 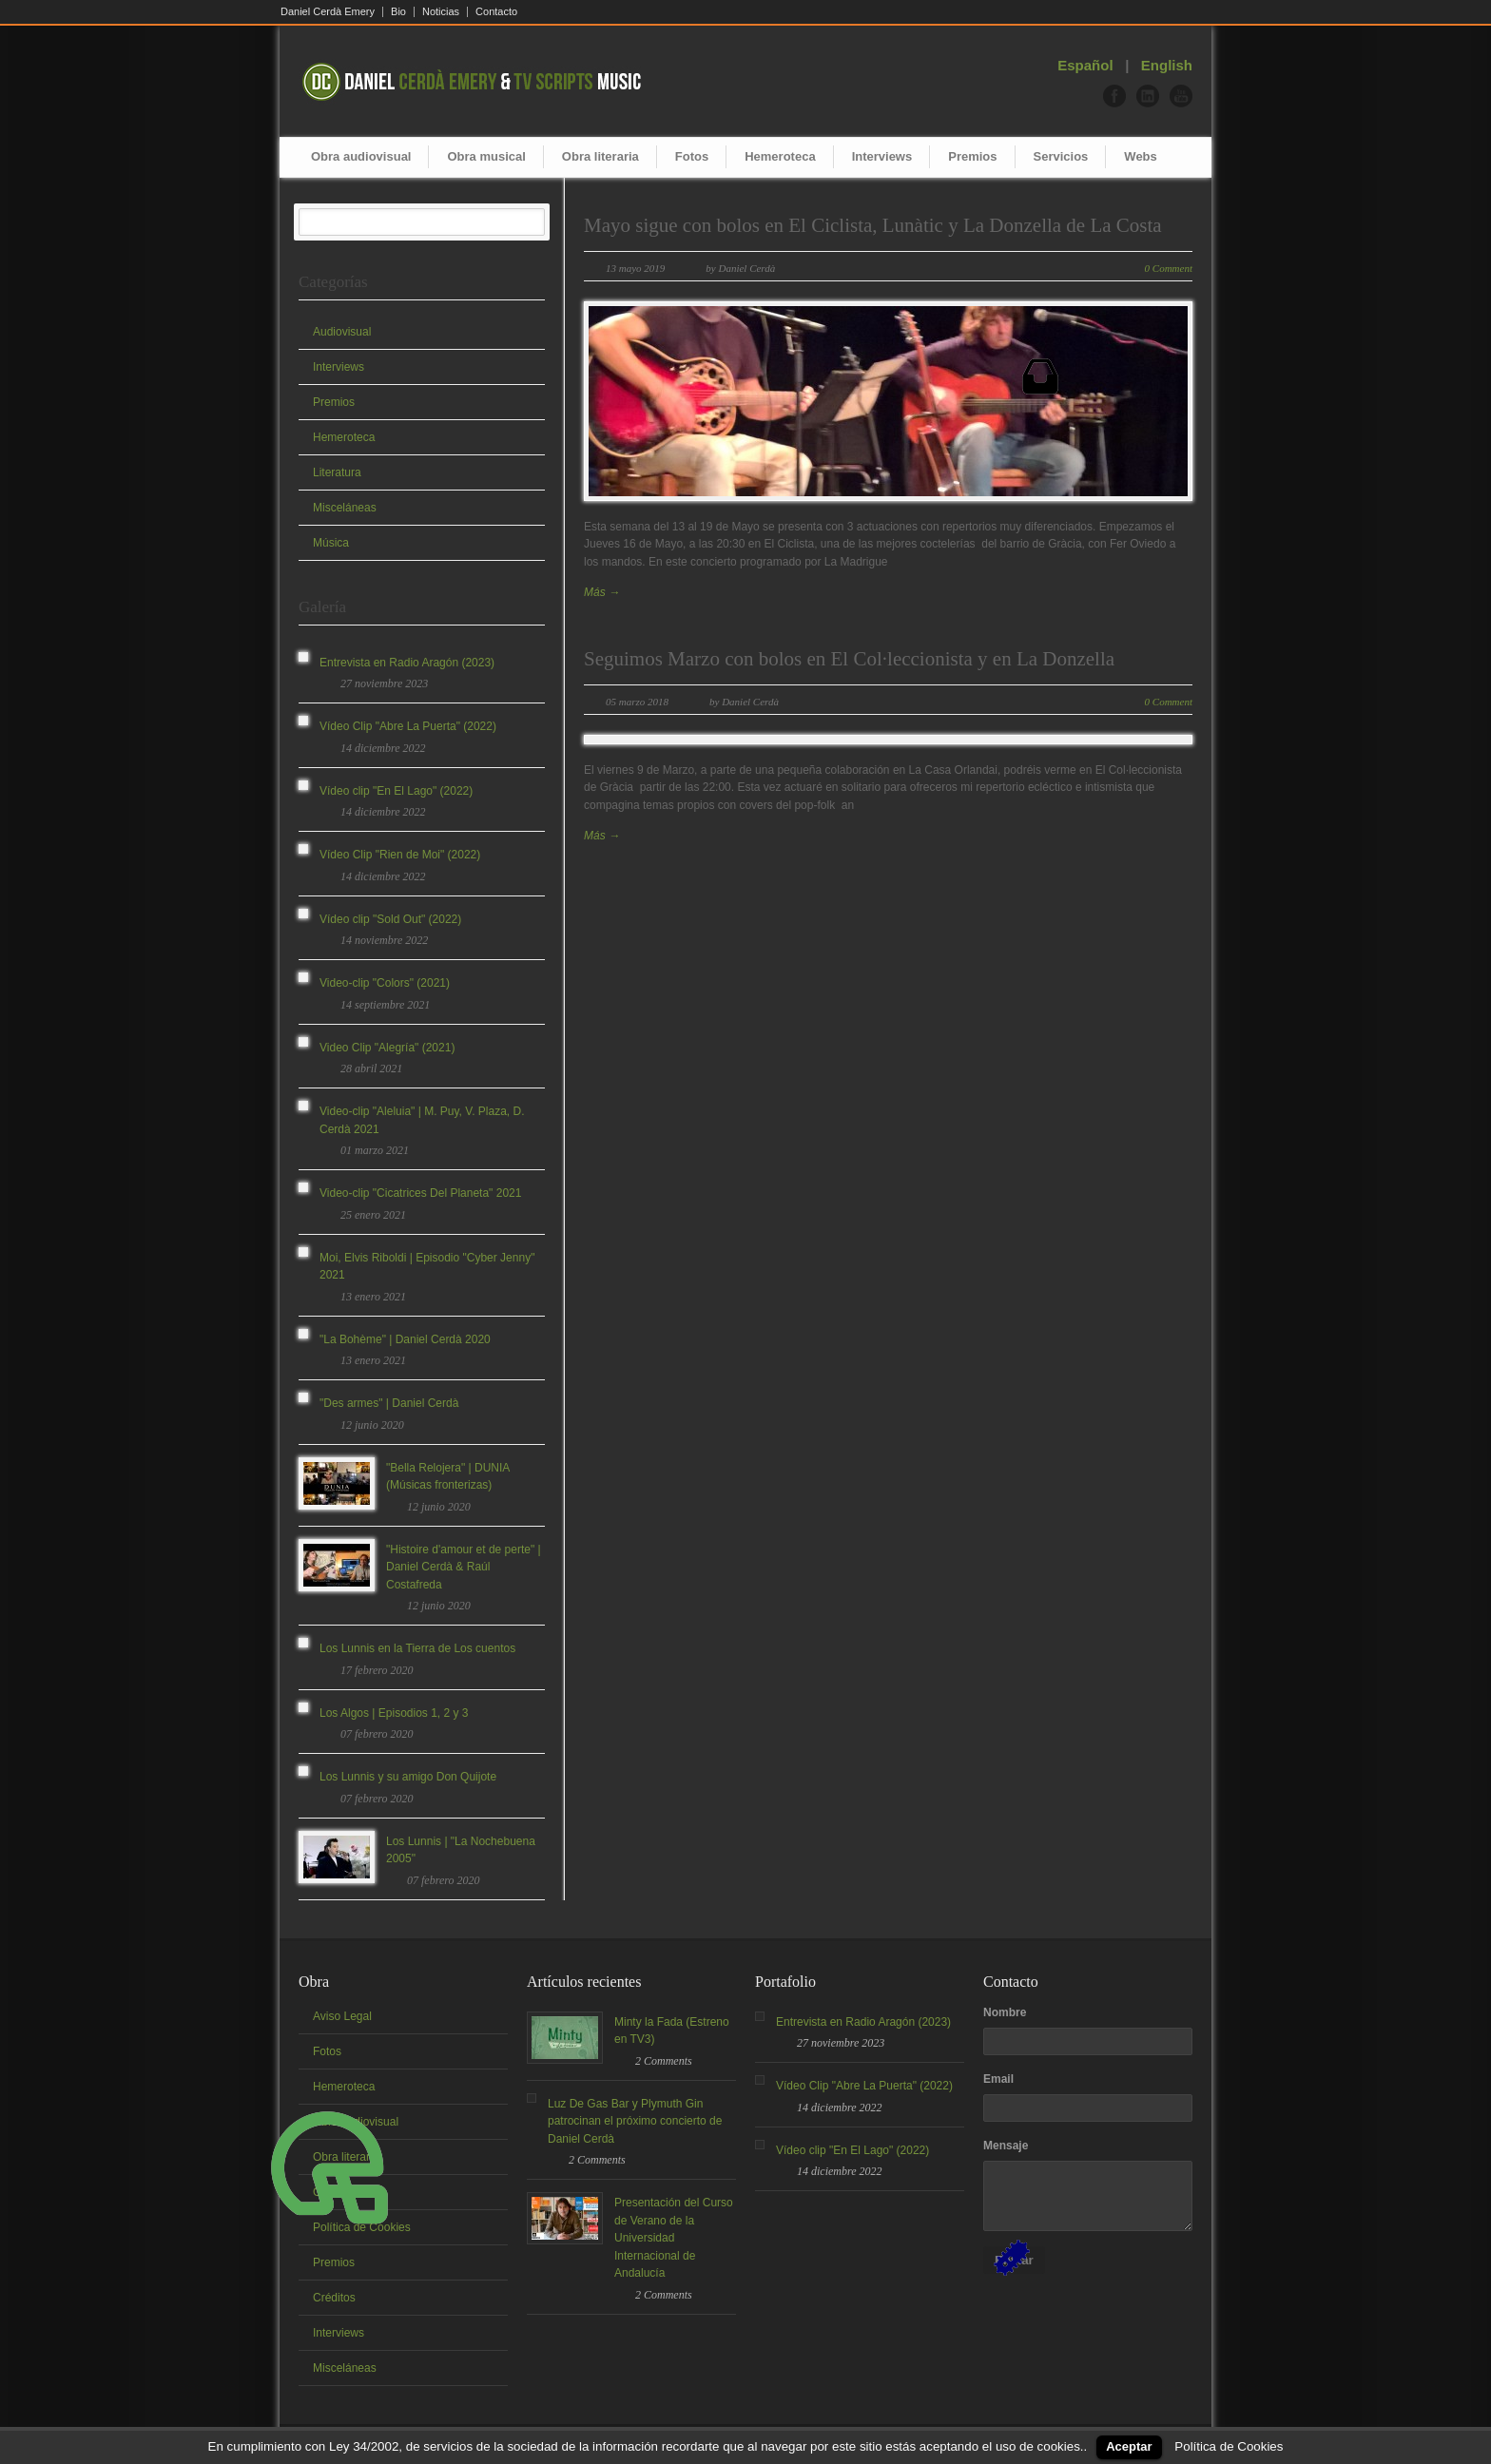 I want to click on indicates microbiology or bacterial content, so click(x=1012, y=2258).